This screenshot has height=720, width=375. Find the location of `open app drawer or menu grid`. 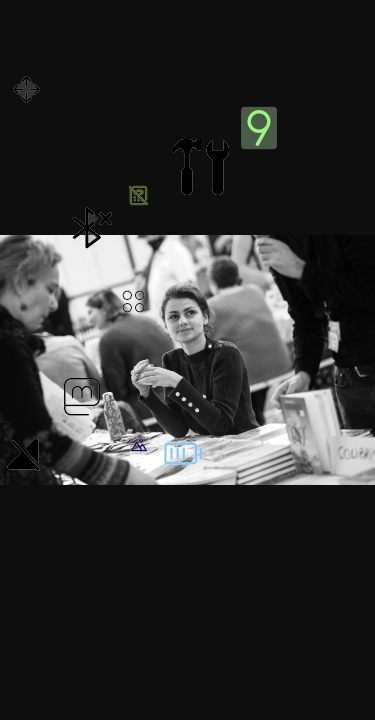

open app drawer or menu grid is located at coordinates (133, 301).